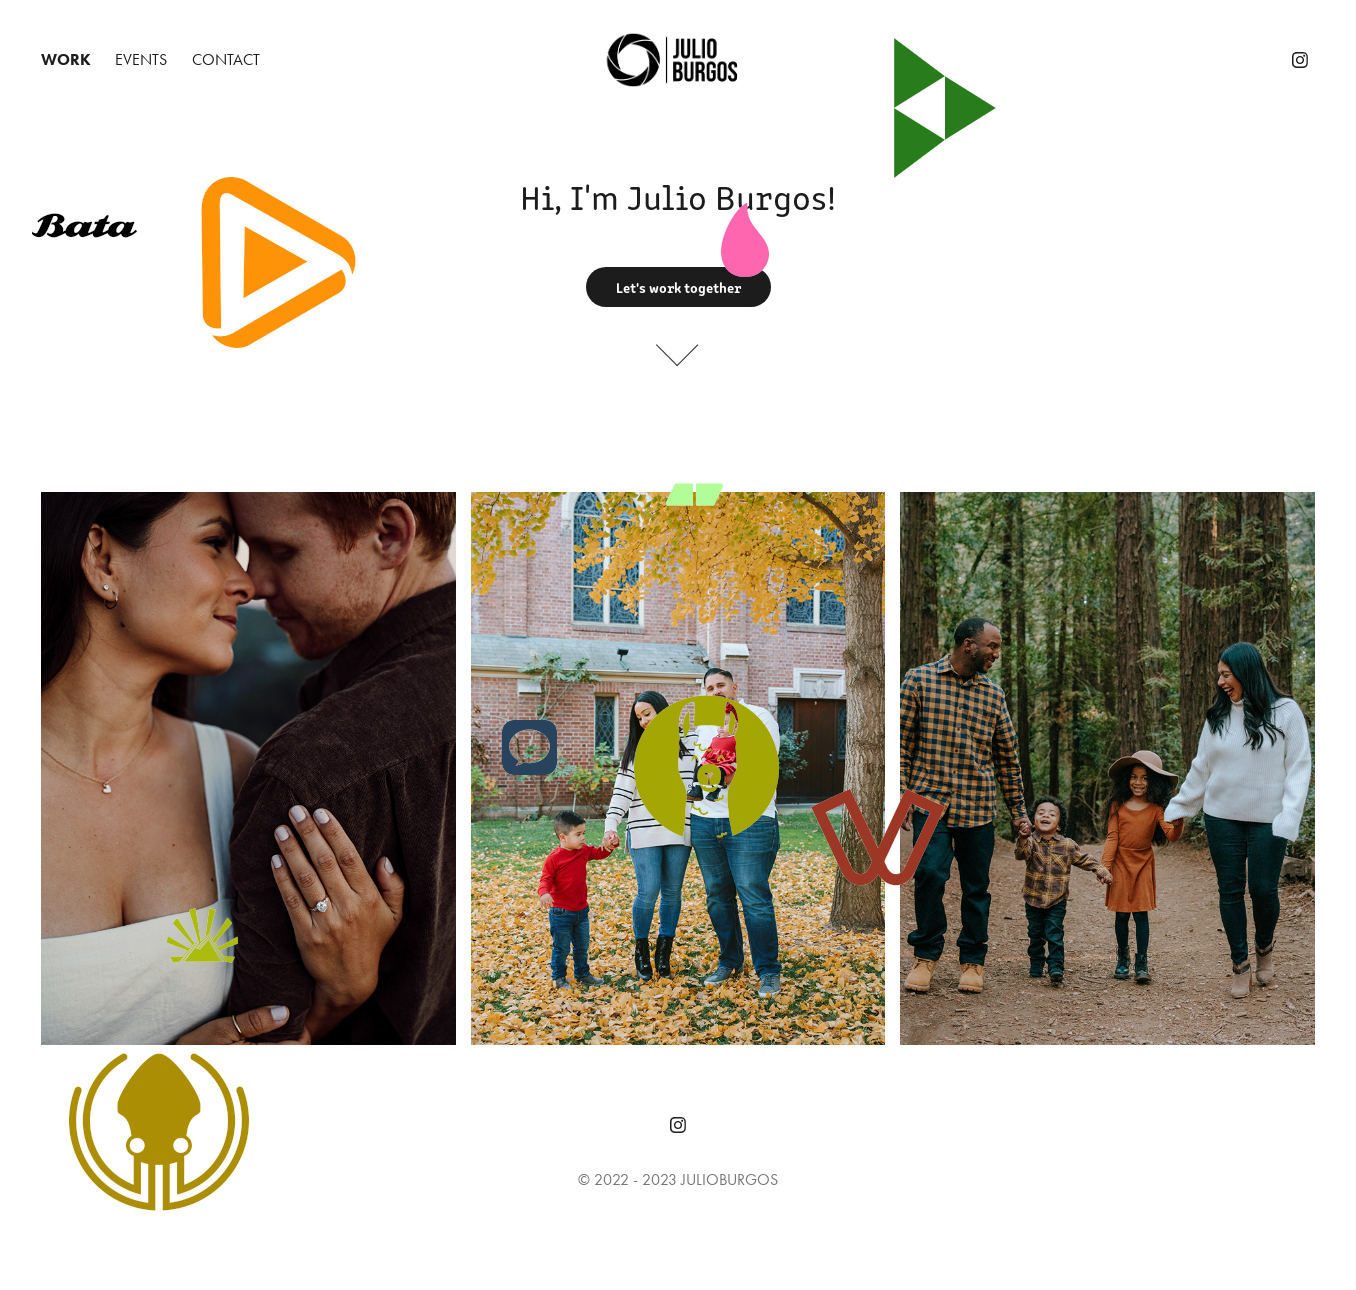 The width and height of the screenshot is (1356, 1290). Describe the element at coordinates (694, 494) in the screenshot. I see `eraser app logo` at that location.